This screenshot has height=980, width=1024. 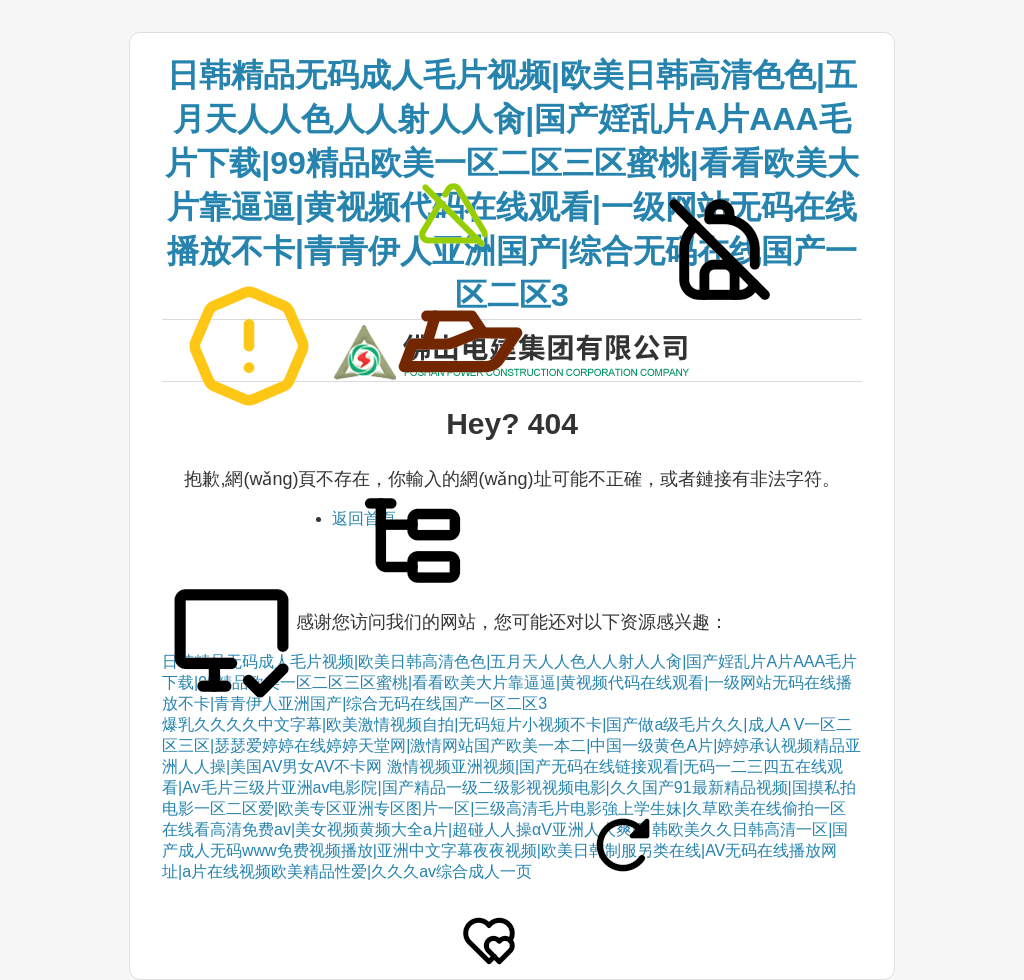 What do you see at coordinates (453, 215) in the screenshot?
I see `disabled warning or alert` at bounding box center [453, 215].